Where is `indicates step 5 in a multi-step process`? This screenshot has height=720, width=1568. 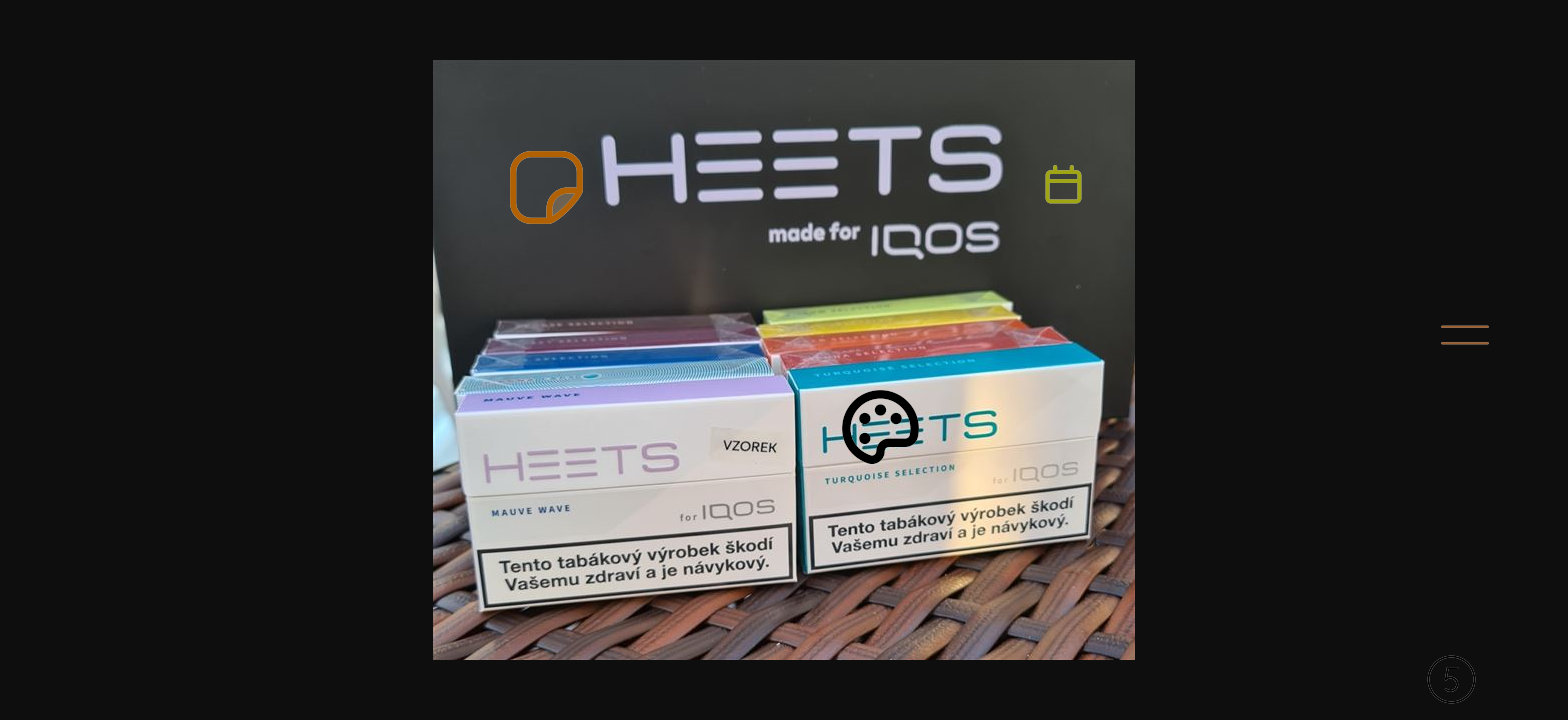 indicates step 5 in a multi-step process is located at coordinates (1451, 679).